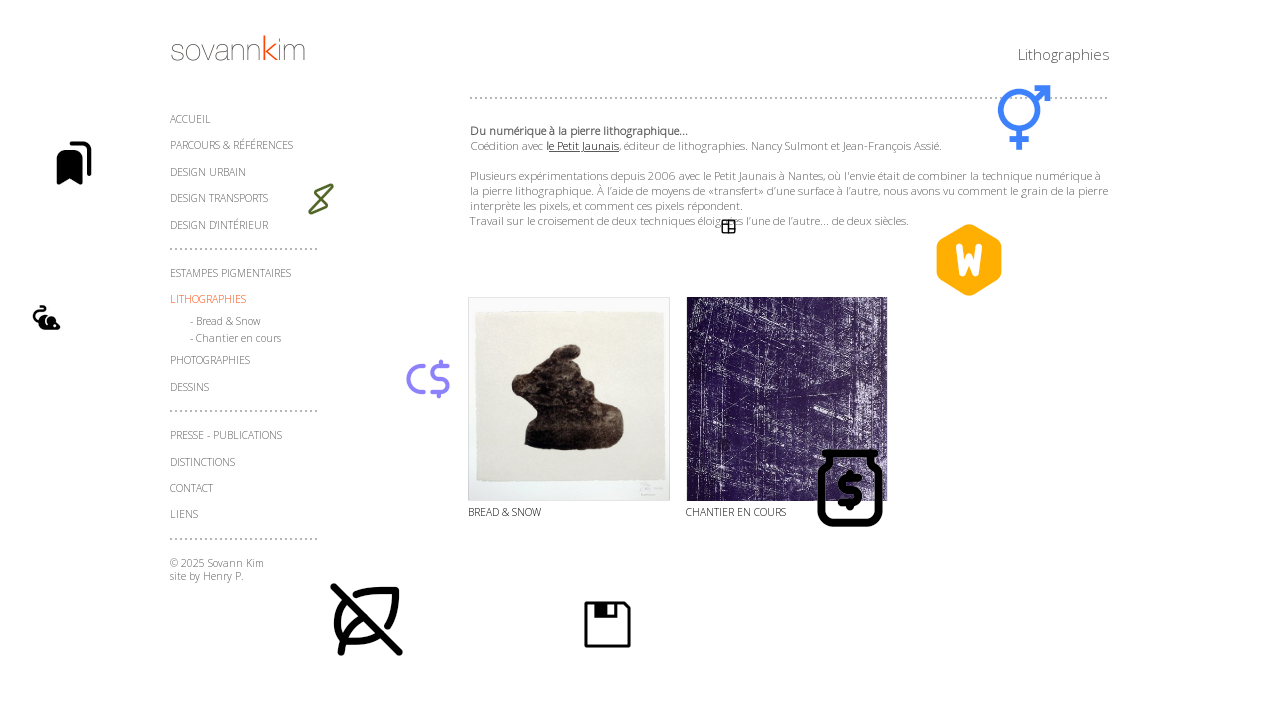 The height and width of the screenshot is (720, 1280). What do you see at coordinates (46, 317) in the screenshot?
I see `request rodent pest control services` at bounding box center [46, 317].